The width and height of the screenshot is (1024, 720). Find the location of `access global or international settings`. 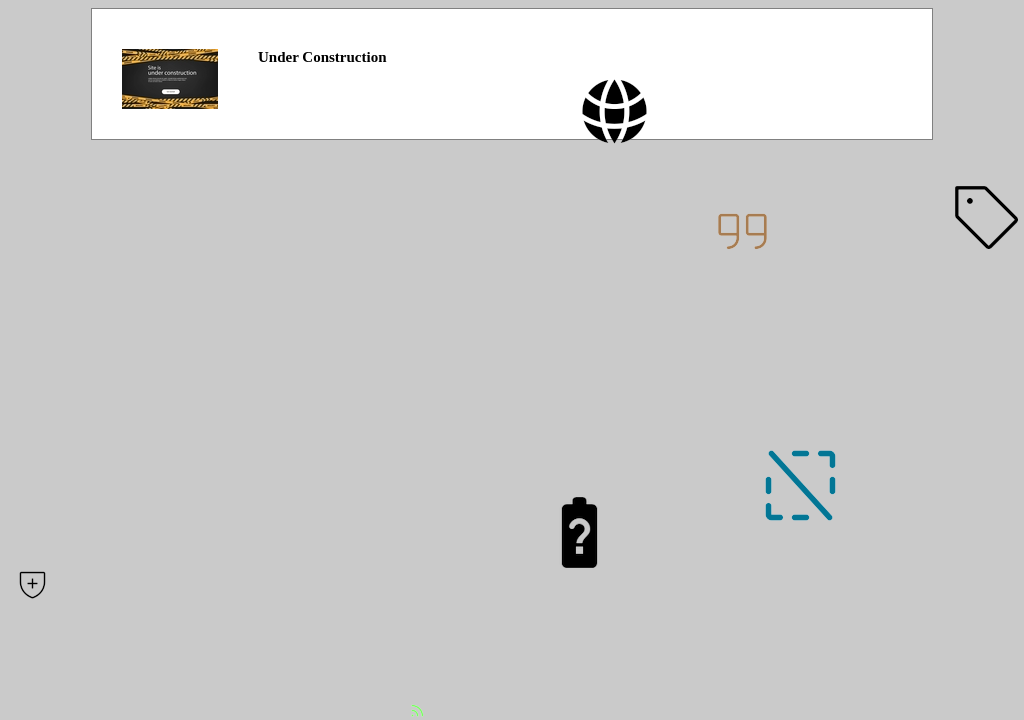

access global or international settings is located at coordinates (614, 111).